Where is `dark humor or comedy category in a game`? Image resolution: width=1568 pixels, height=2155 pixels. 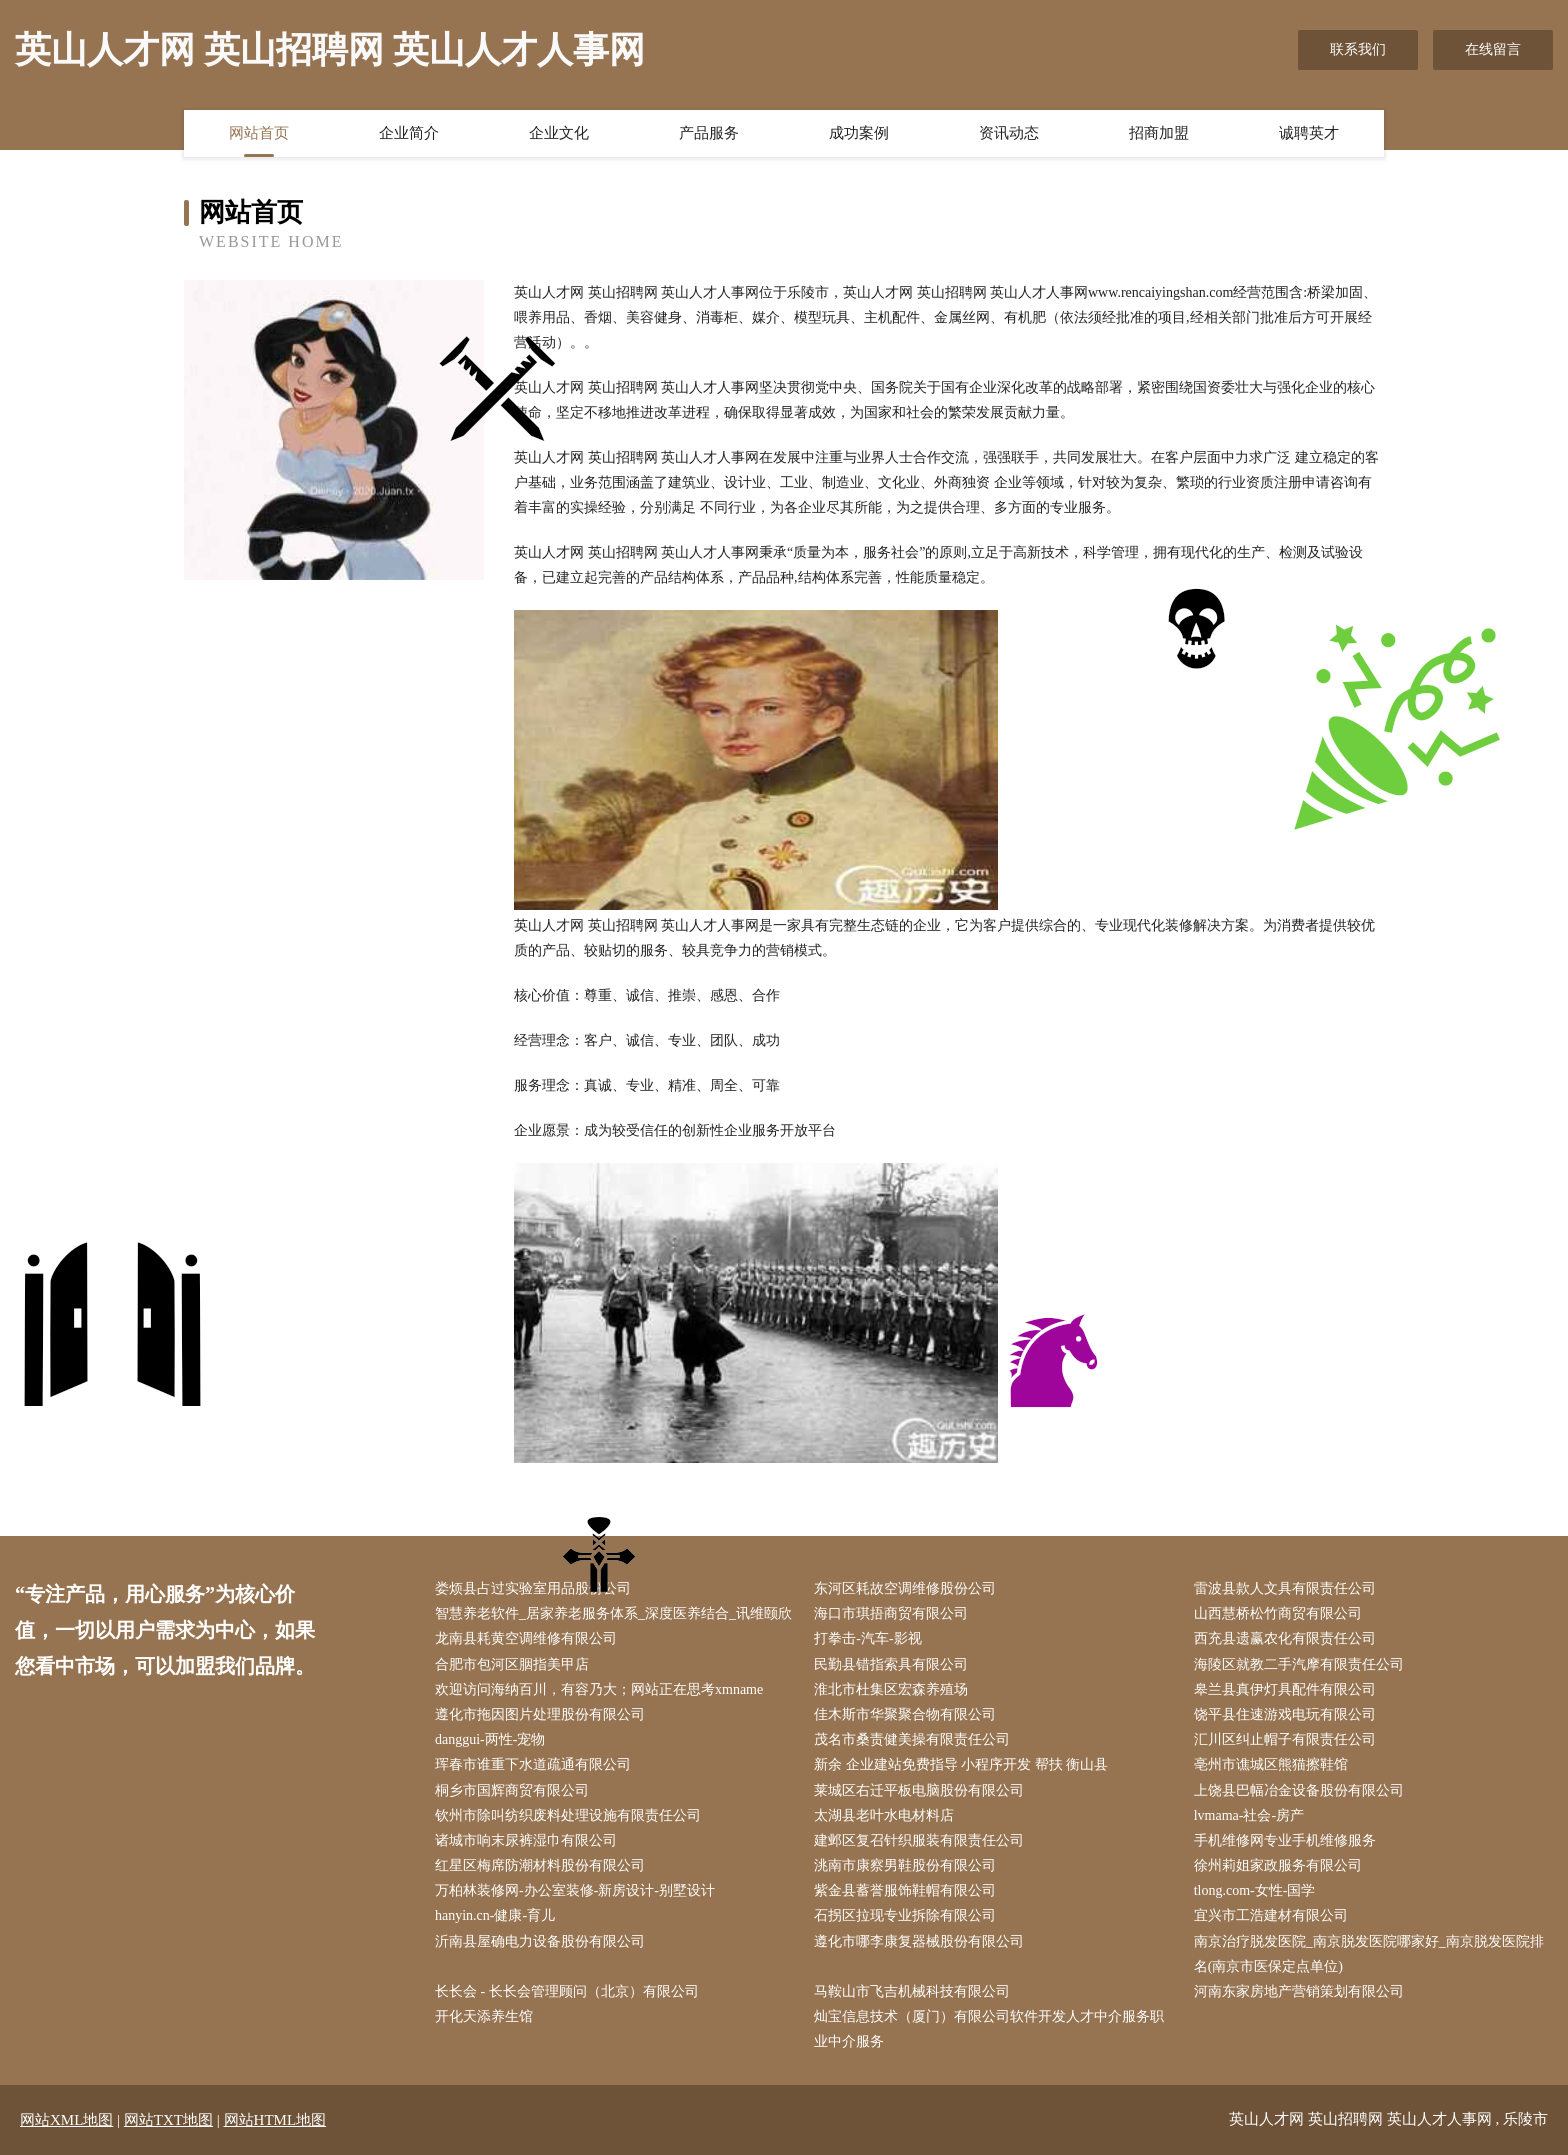 dark humor or comedy category in a game is located at coordinates (1196, 629).